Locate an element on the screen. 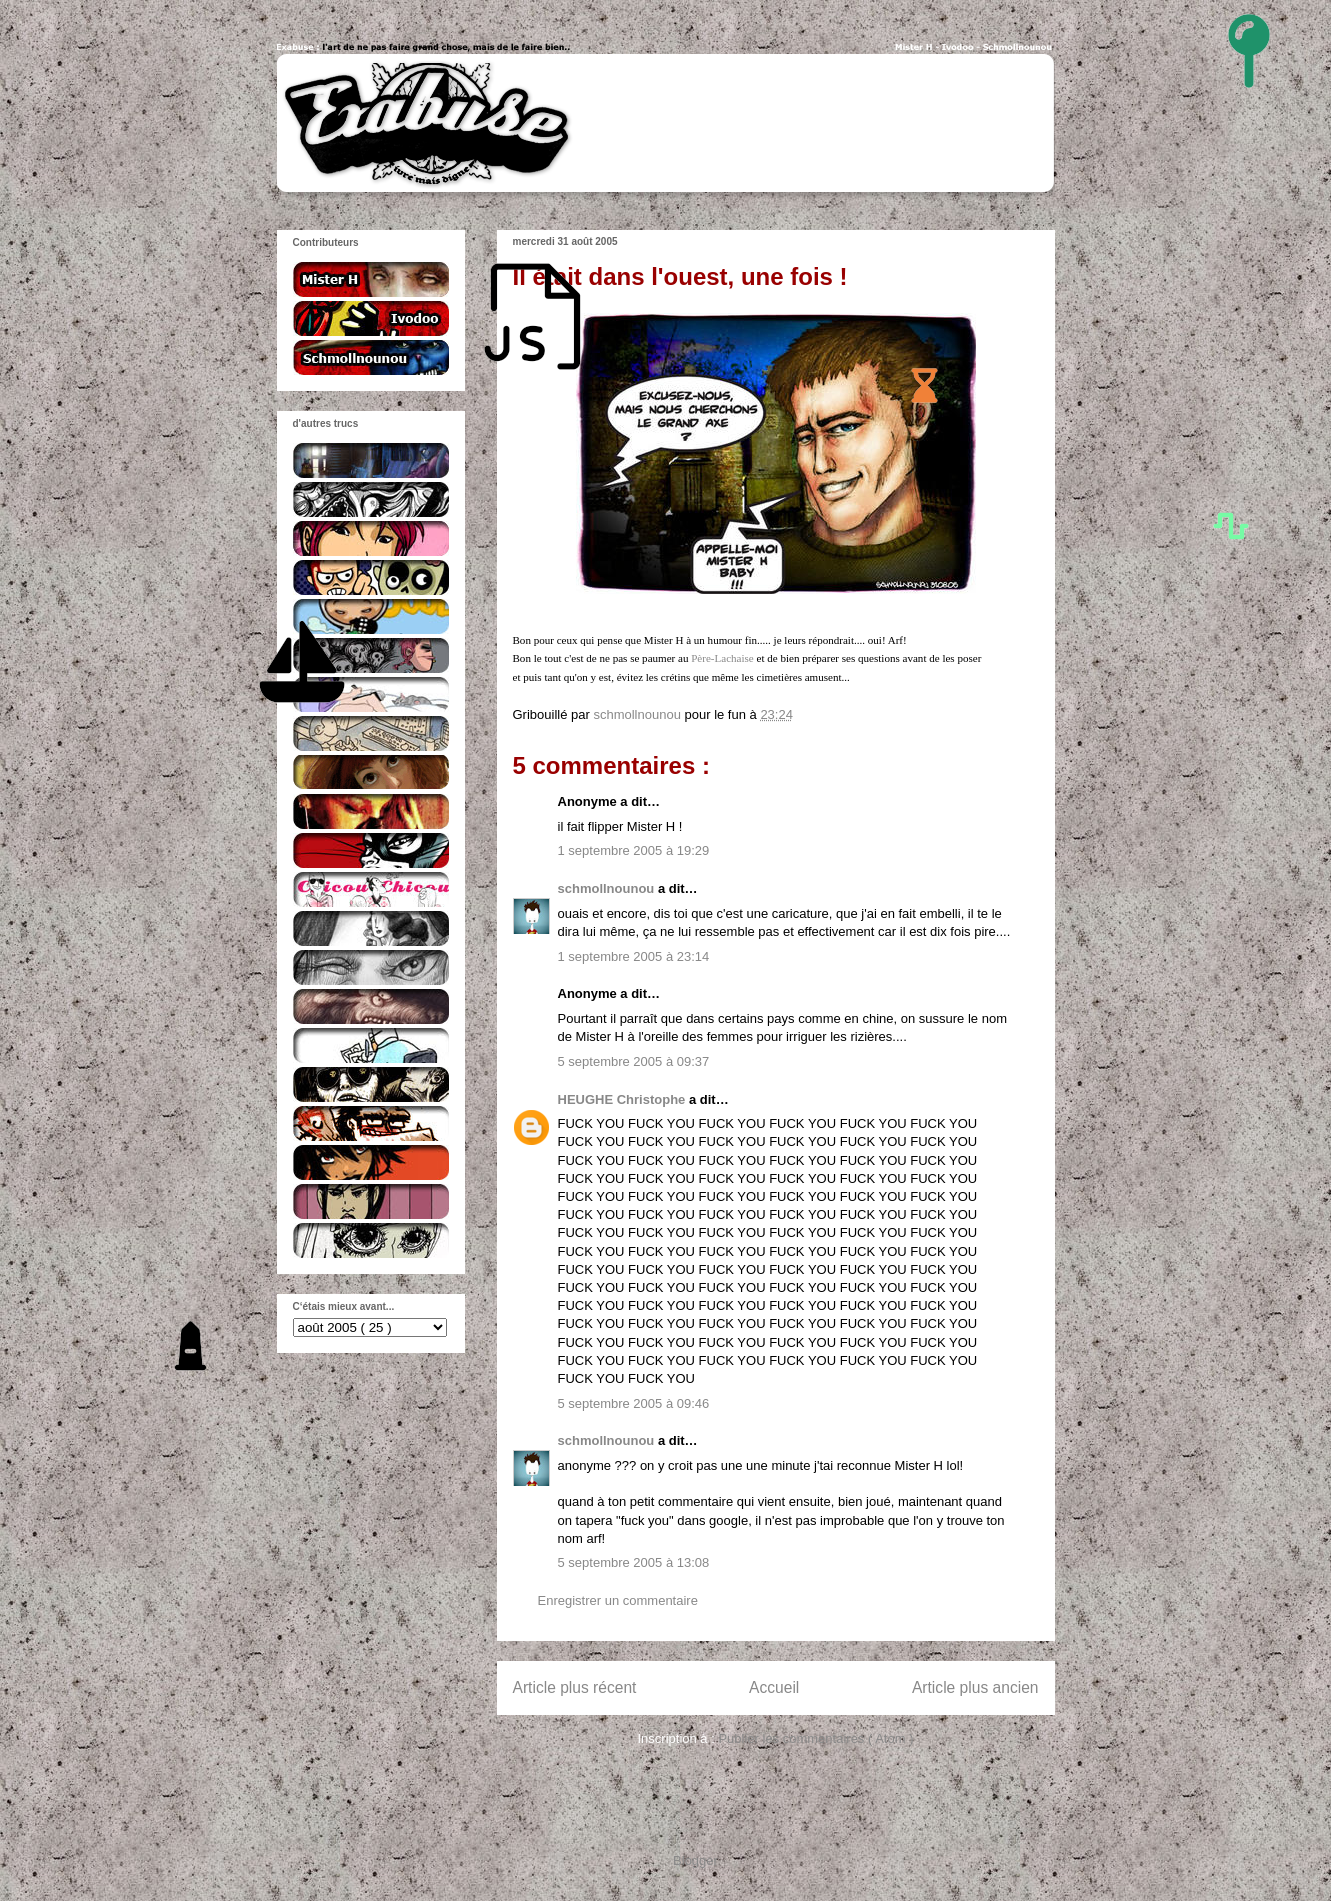 The width and height of the screenshot is (1331, 1901). navigate to sailing or boating features is located at coordinates (302, 660).